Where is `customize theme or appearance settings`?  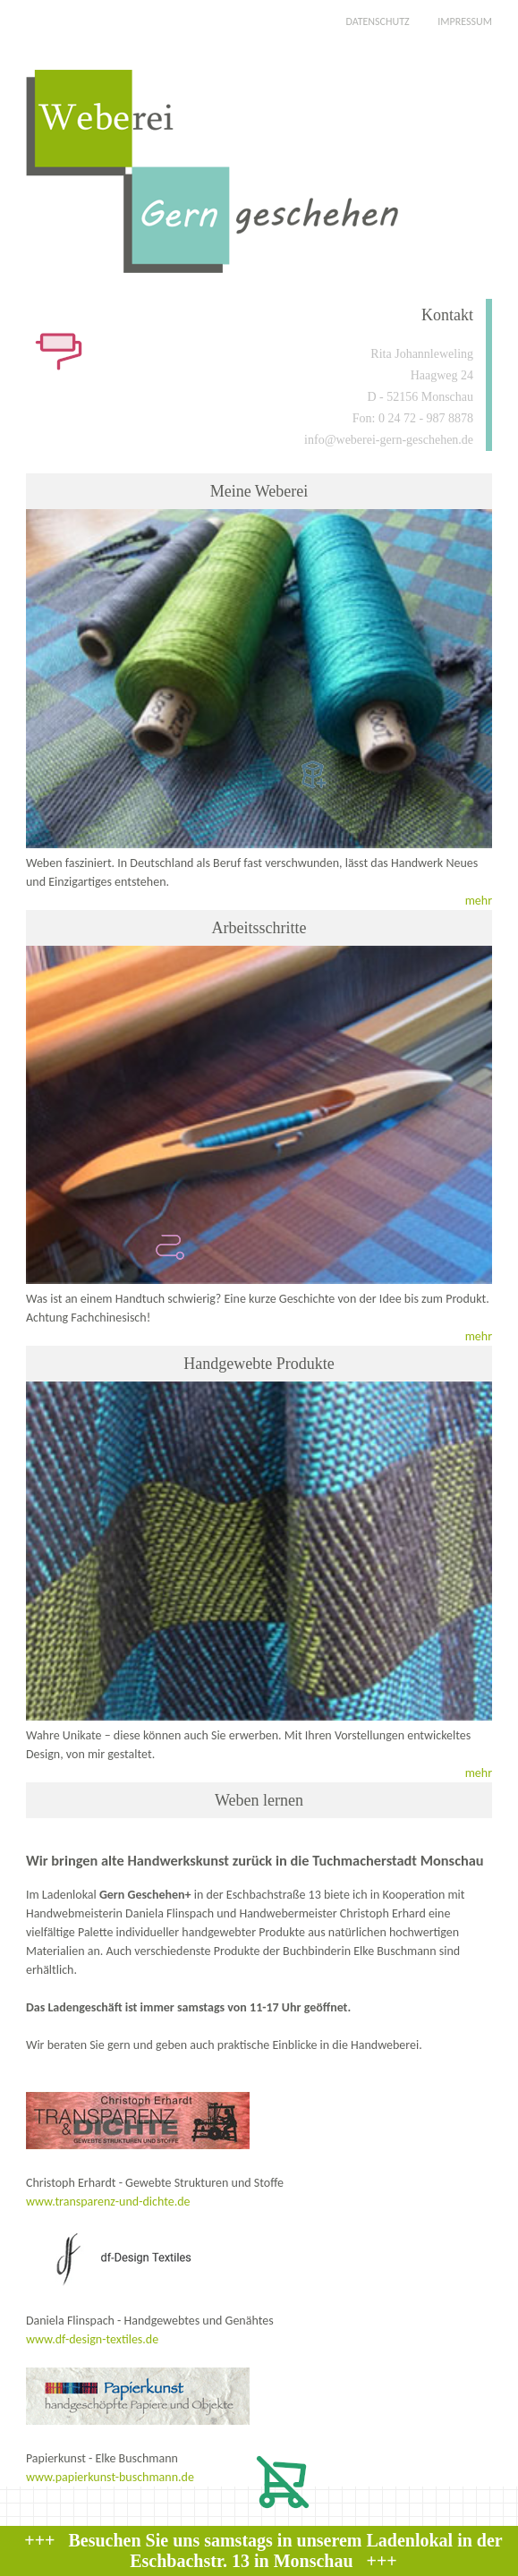
customize theme or appearance settings is located at coordinates (58, 348).